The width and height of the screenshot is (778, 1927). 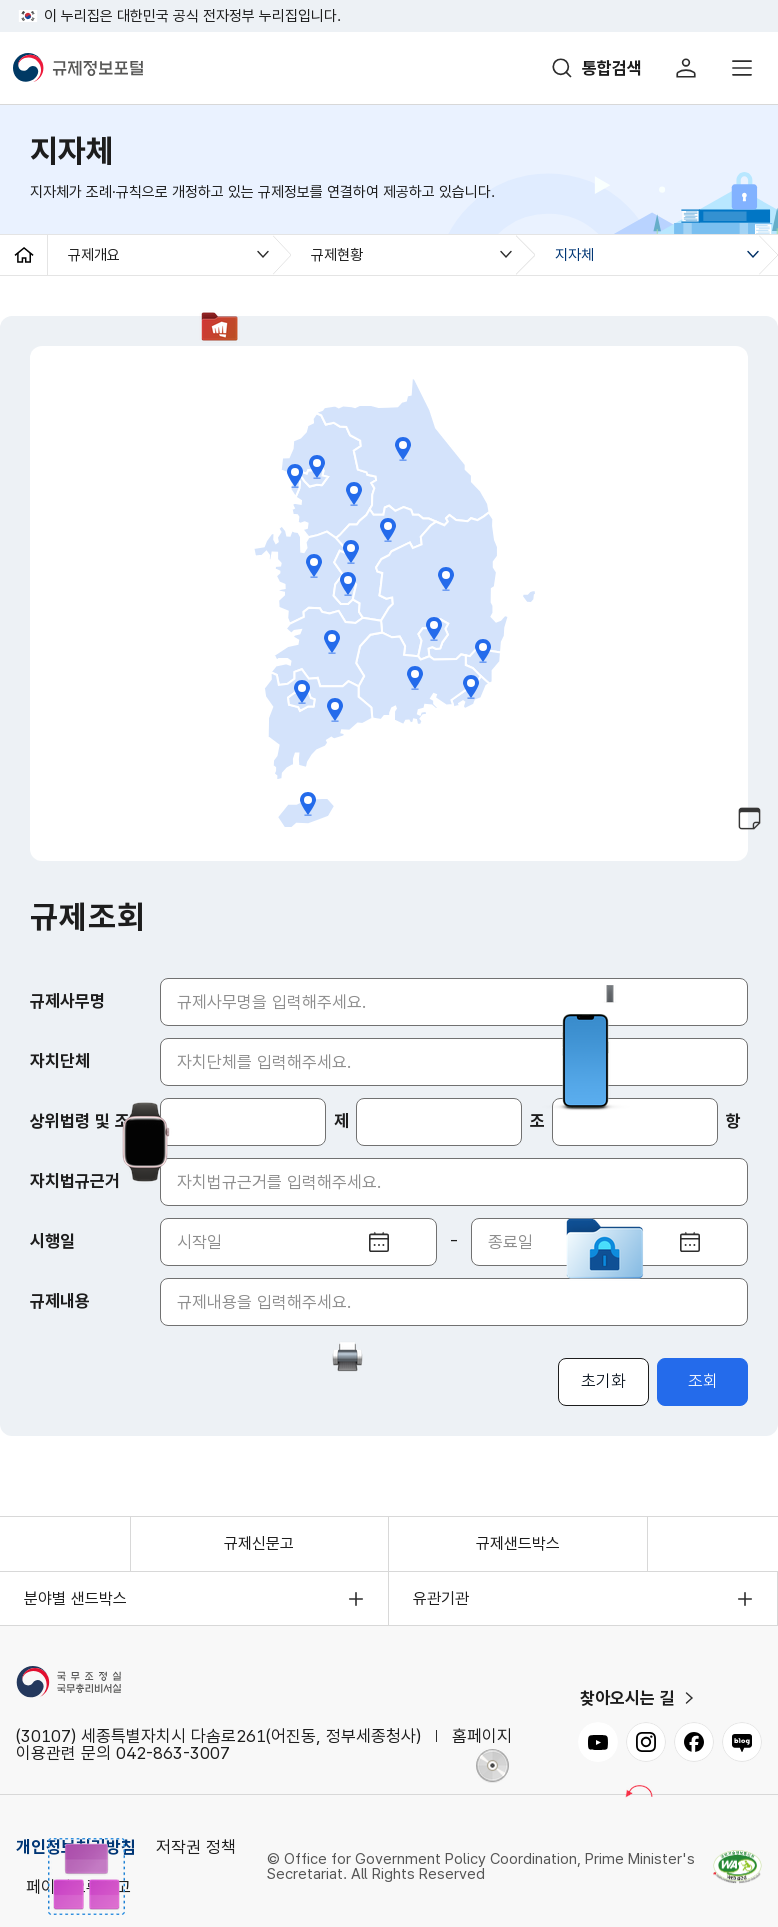 What do you see at coordinates (639, 1791) in the screenshot?
I see `undo the last action` at bounding box center [639, 1791].